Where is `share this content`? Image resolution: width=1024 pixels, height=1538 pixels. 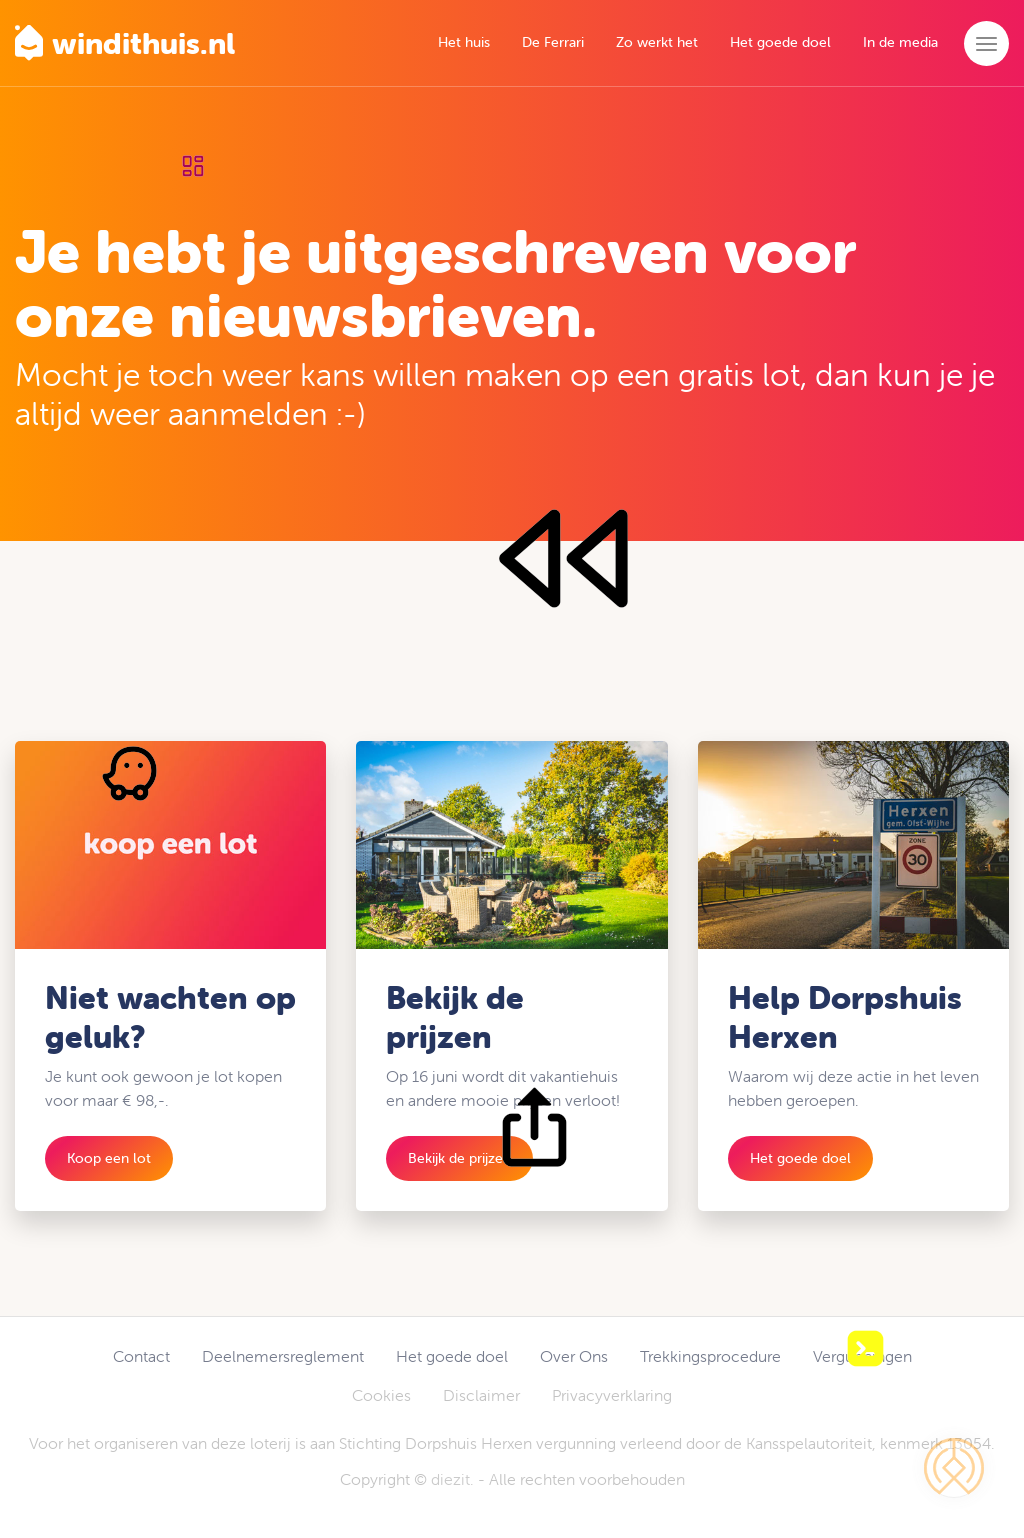 share this content is located at coordinates (534, 1129).